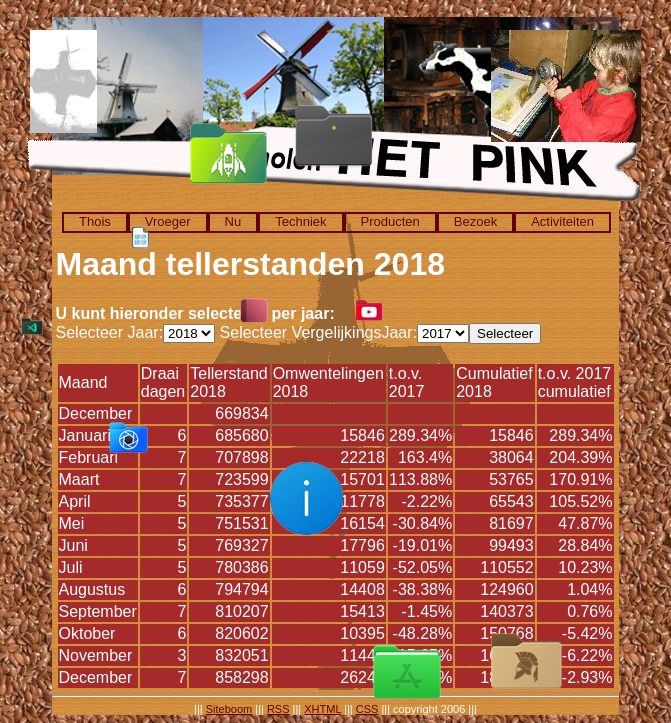 This screenshot has width=671, height=723. I want to click on open your GameJolt games folder, so click(228, 155).